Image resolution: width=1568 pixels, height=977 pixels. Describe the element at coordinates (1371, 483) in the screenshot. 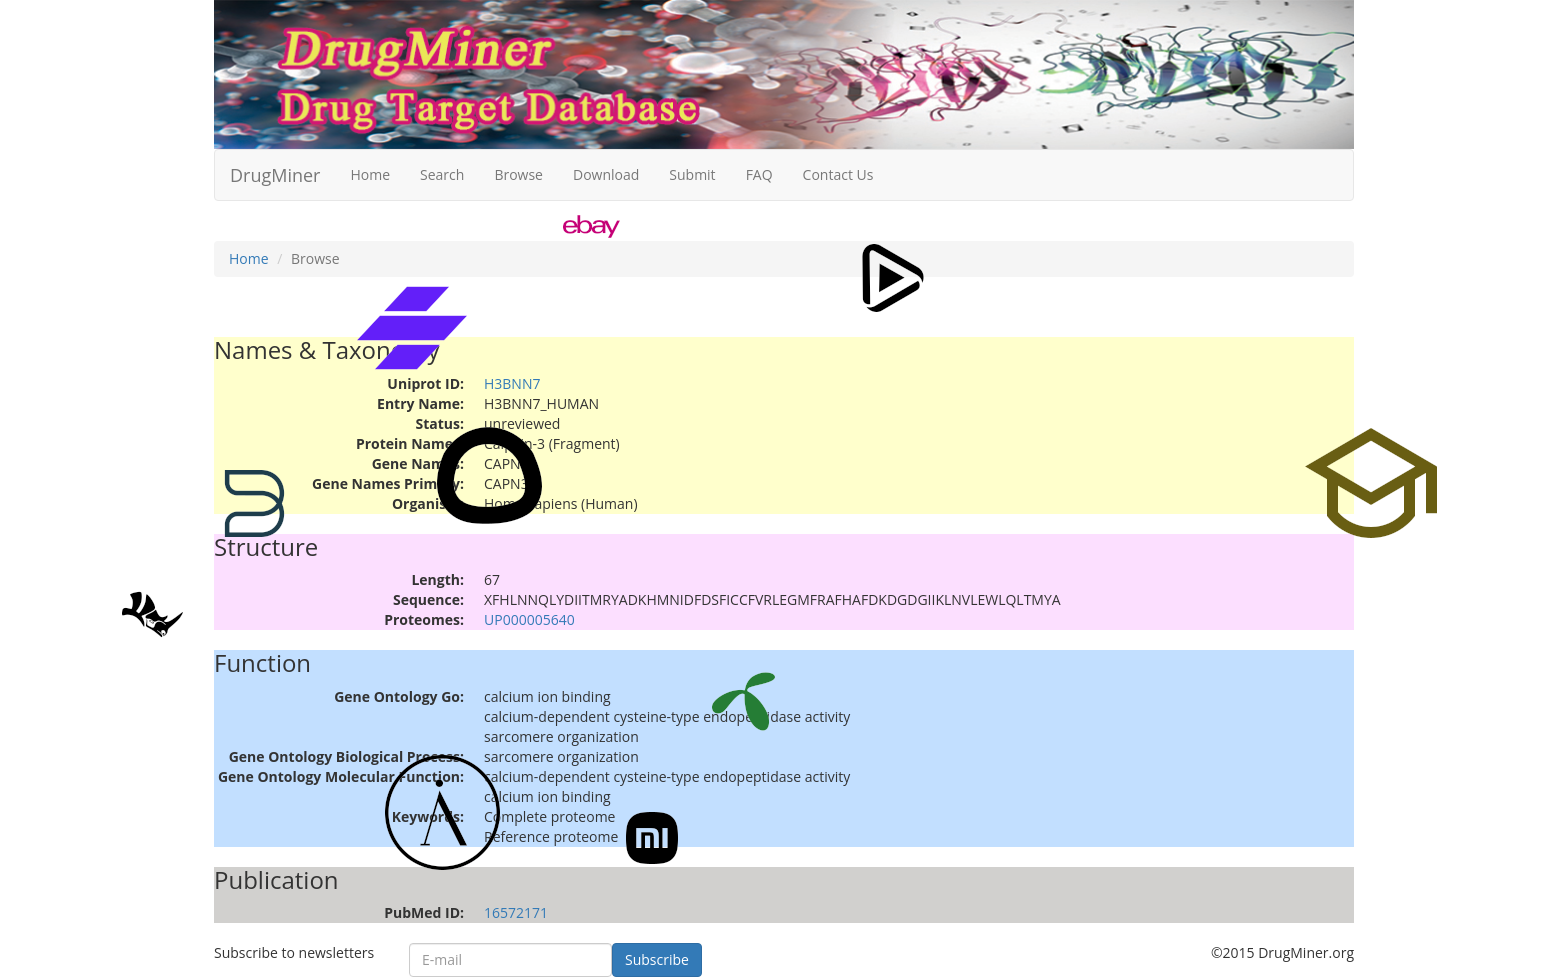

I see `access education or learning section` at that location.